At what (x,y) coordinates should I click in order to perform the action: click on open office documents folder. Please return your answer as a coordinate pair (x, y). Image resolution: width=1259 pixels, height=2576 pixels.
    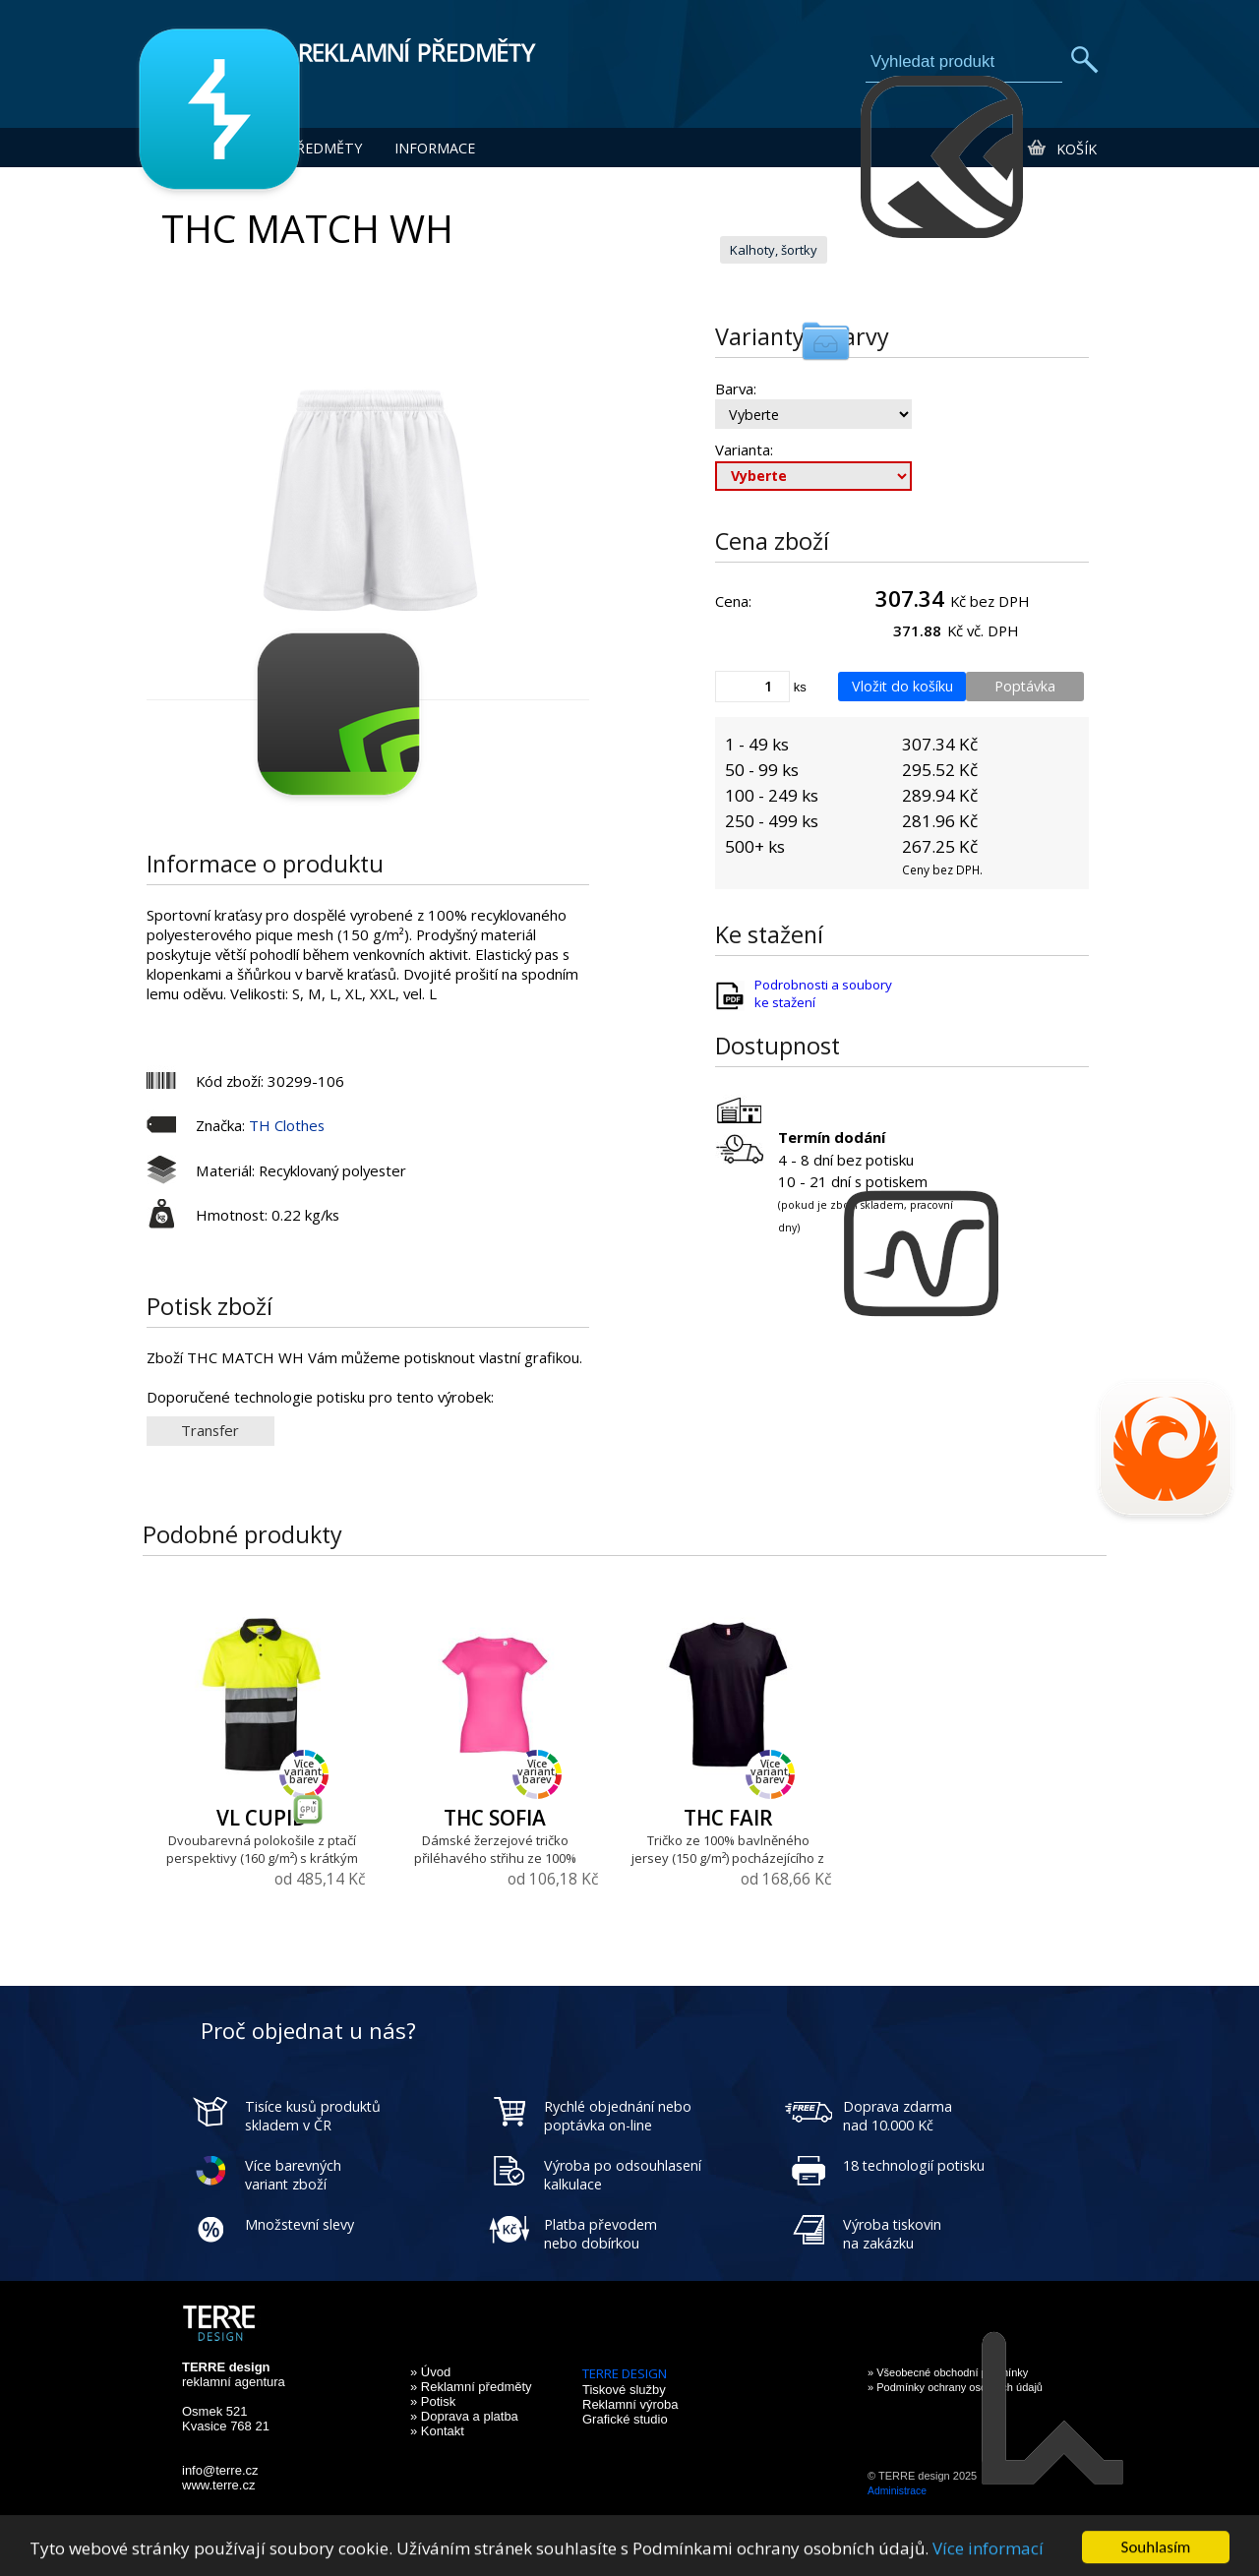
    Looking at the image, I should click on (825, 340).